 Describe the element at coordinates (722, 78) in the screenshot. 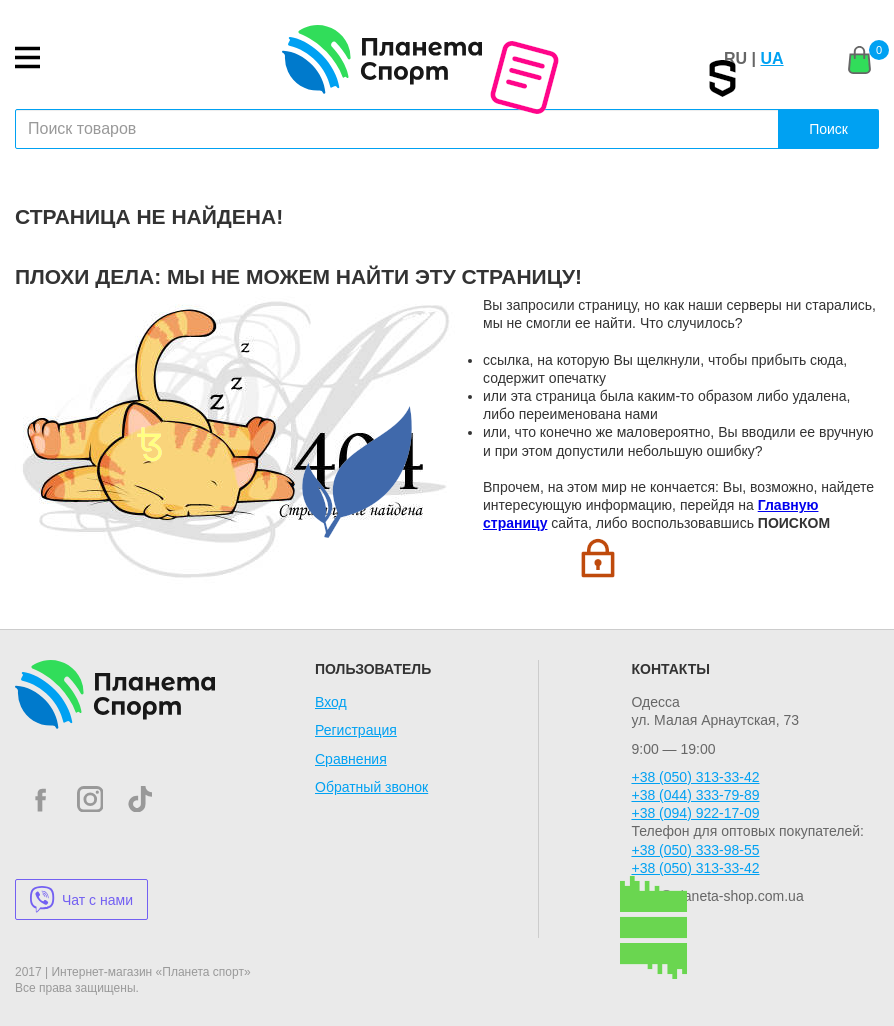

I see `symphony messaging platform logo` at that location.